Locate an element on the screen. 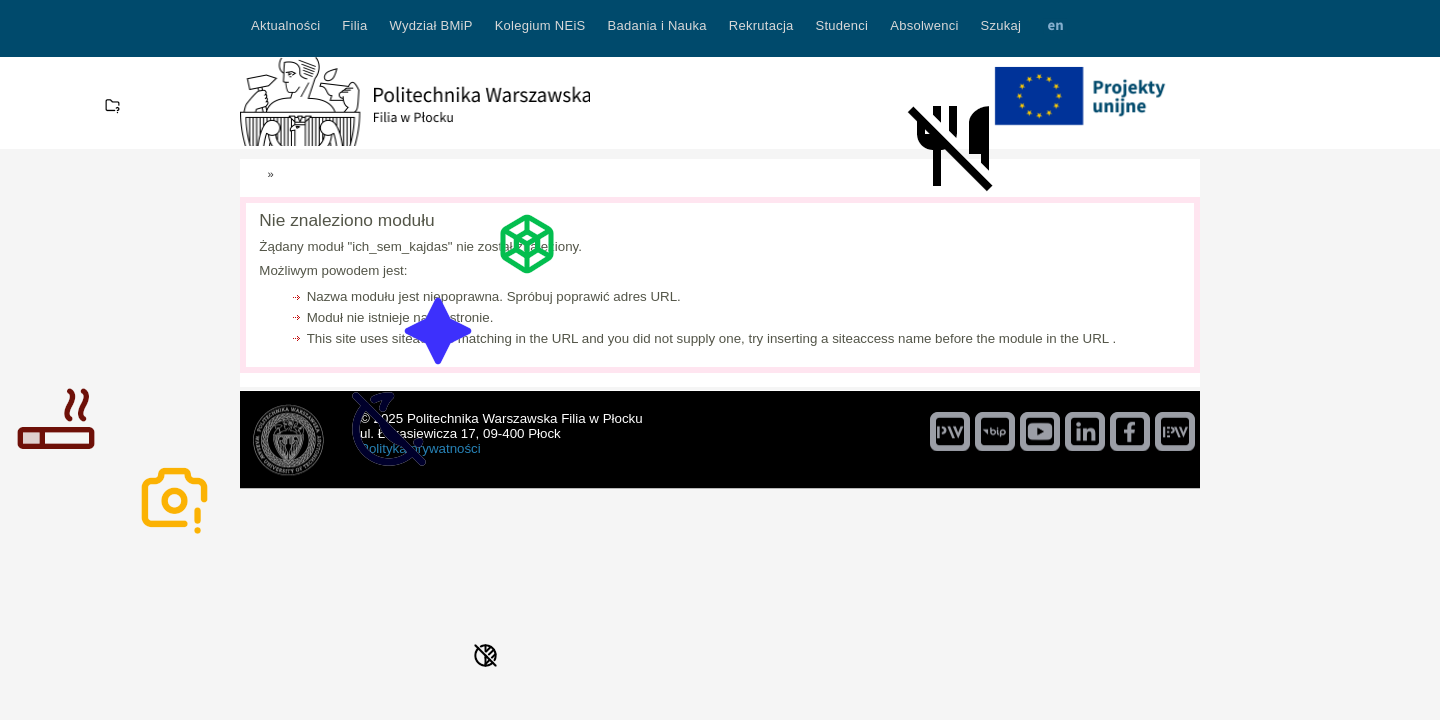 This screenshot has width=1440, height=720. indicates a special or featured item is located at coordinates (438, 331).